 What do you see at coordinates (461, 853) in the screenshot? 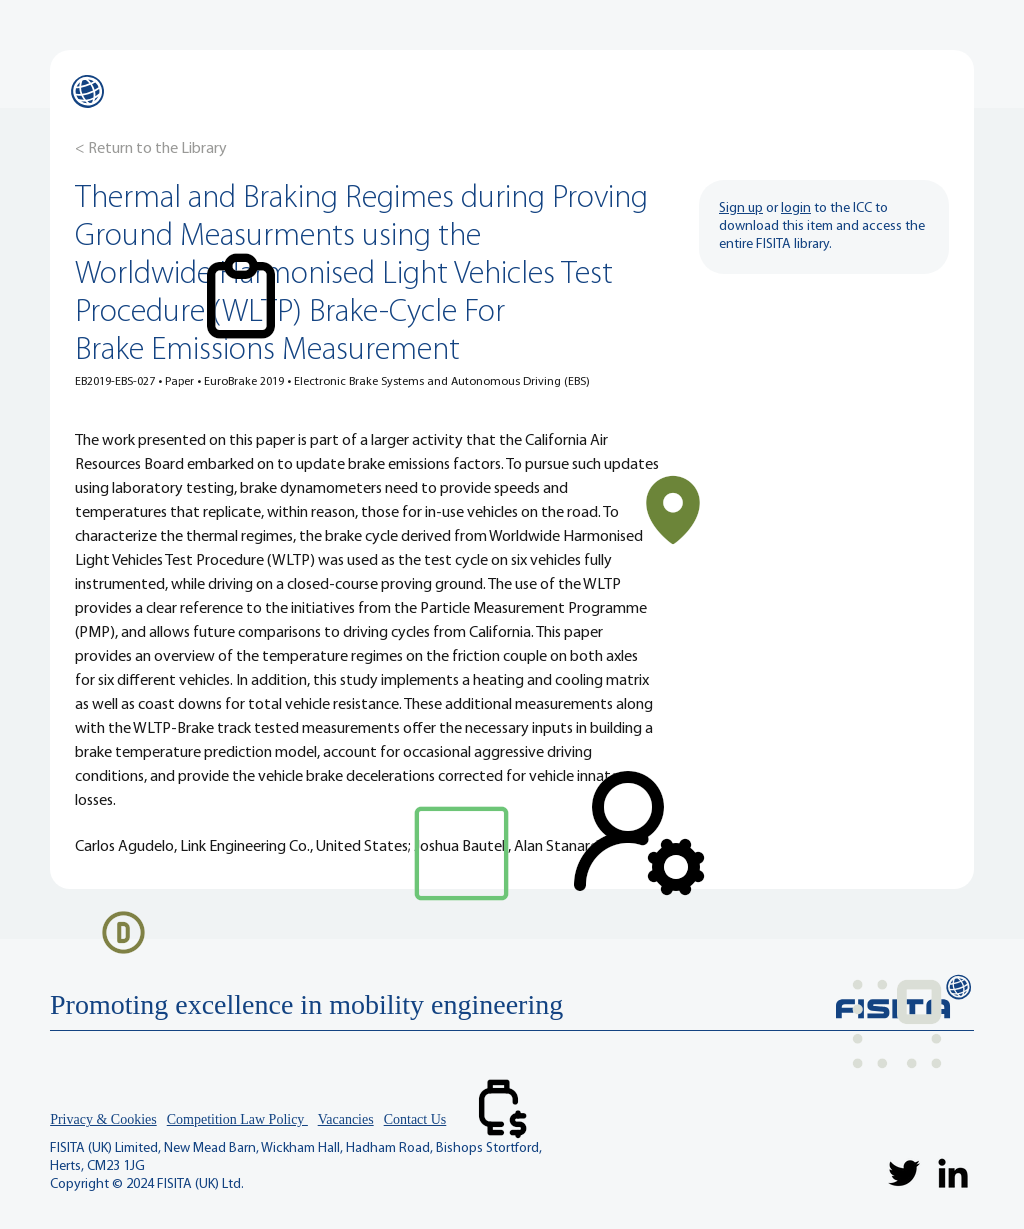
I see `stop media playback` at bounding box center [461, 853].